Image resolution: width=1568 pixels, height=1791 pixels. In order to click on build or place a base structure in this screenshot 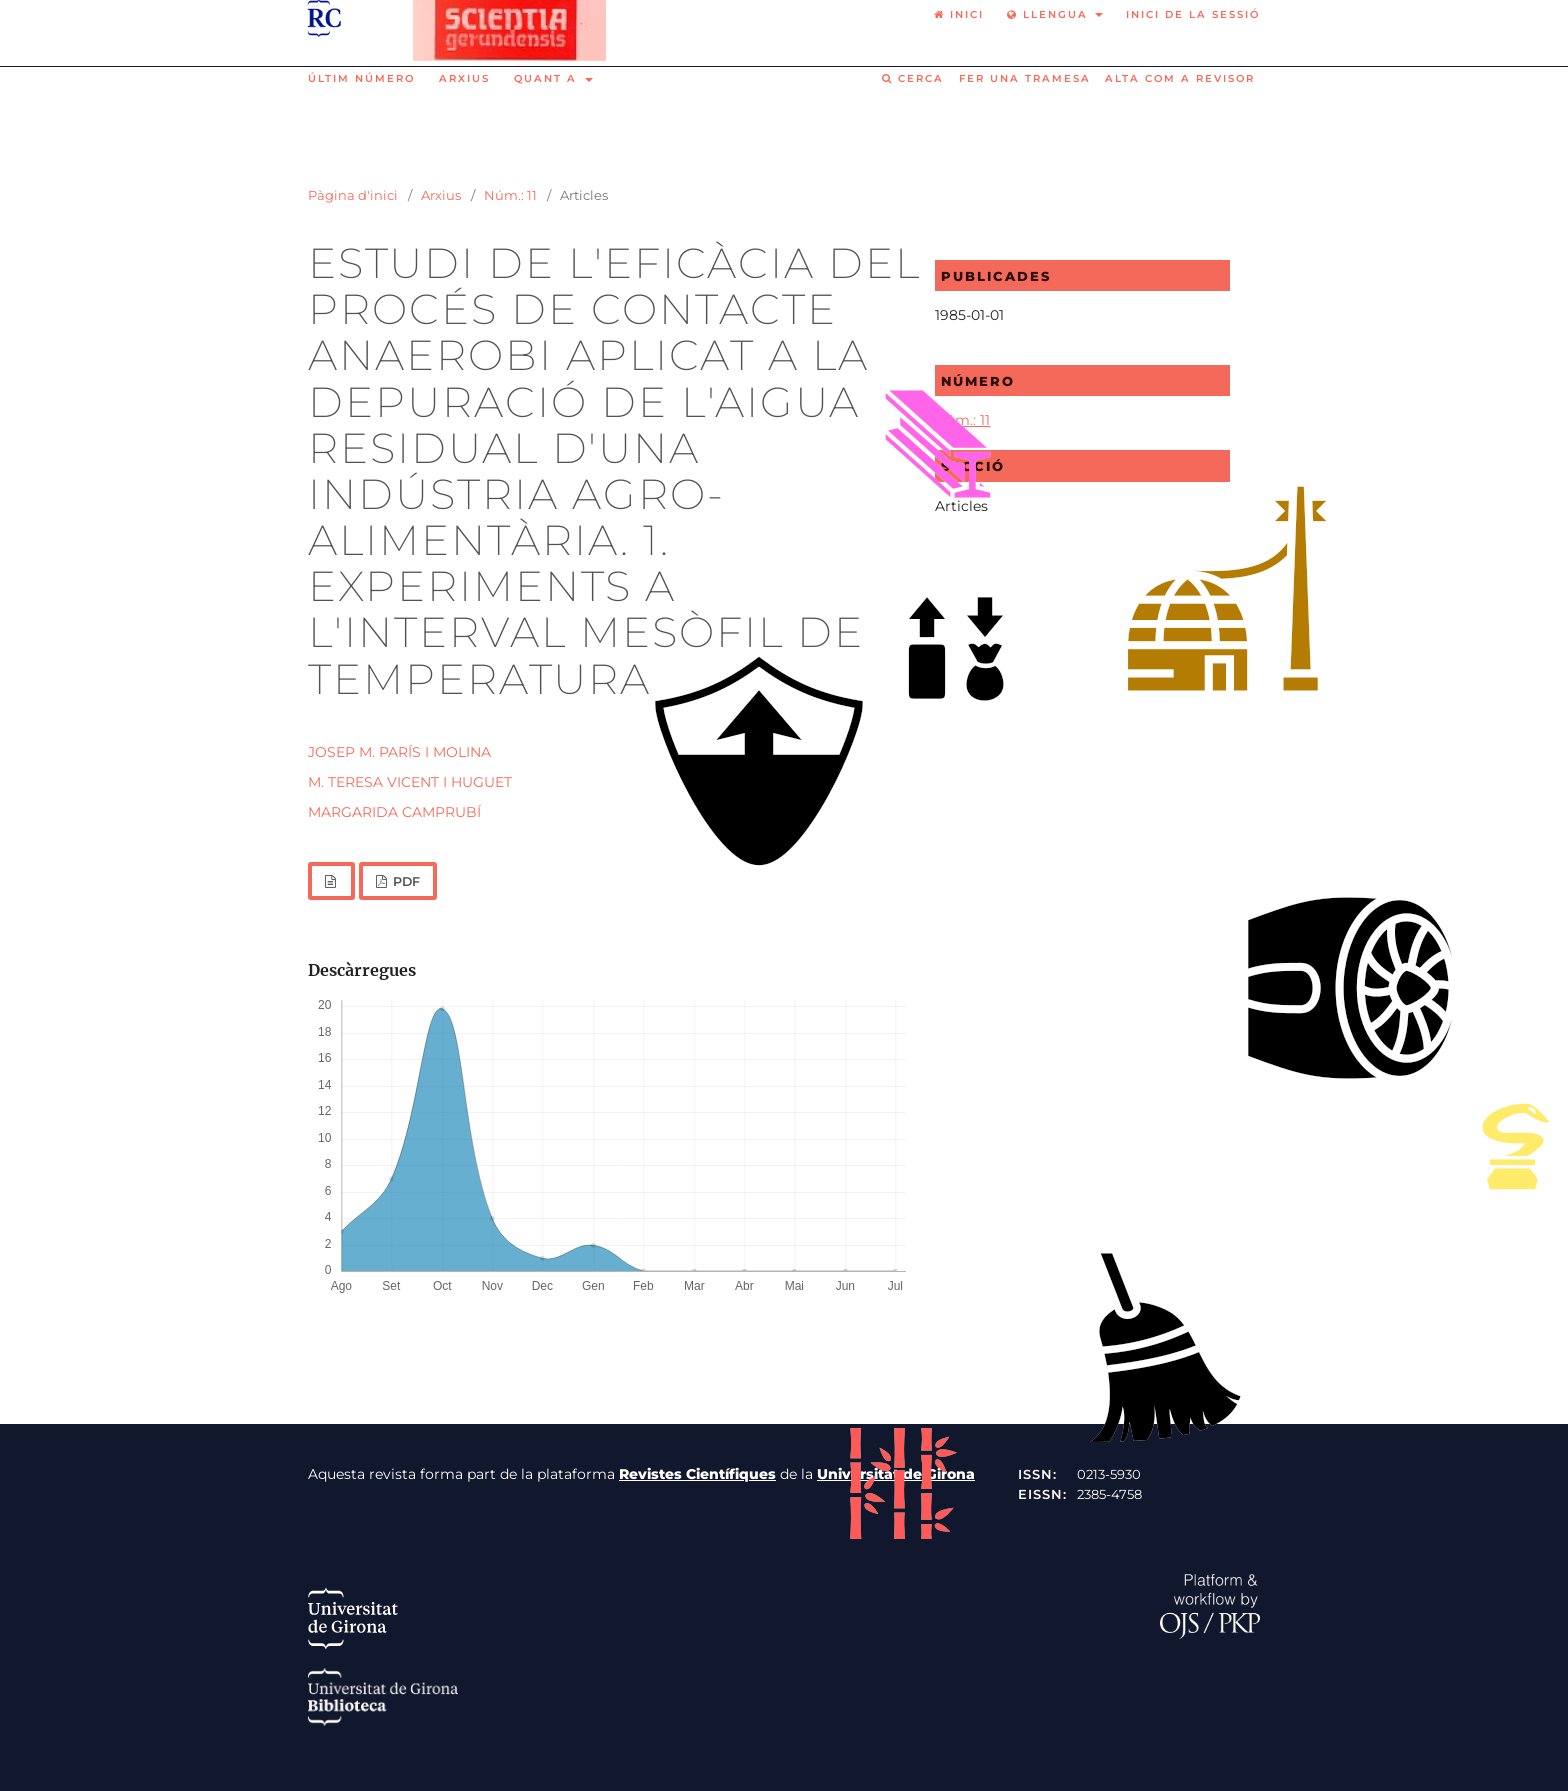, I will do `click(1230, 586)`.